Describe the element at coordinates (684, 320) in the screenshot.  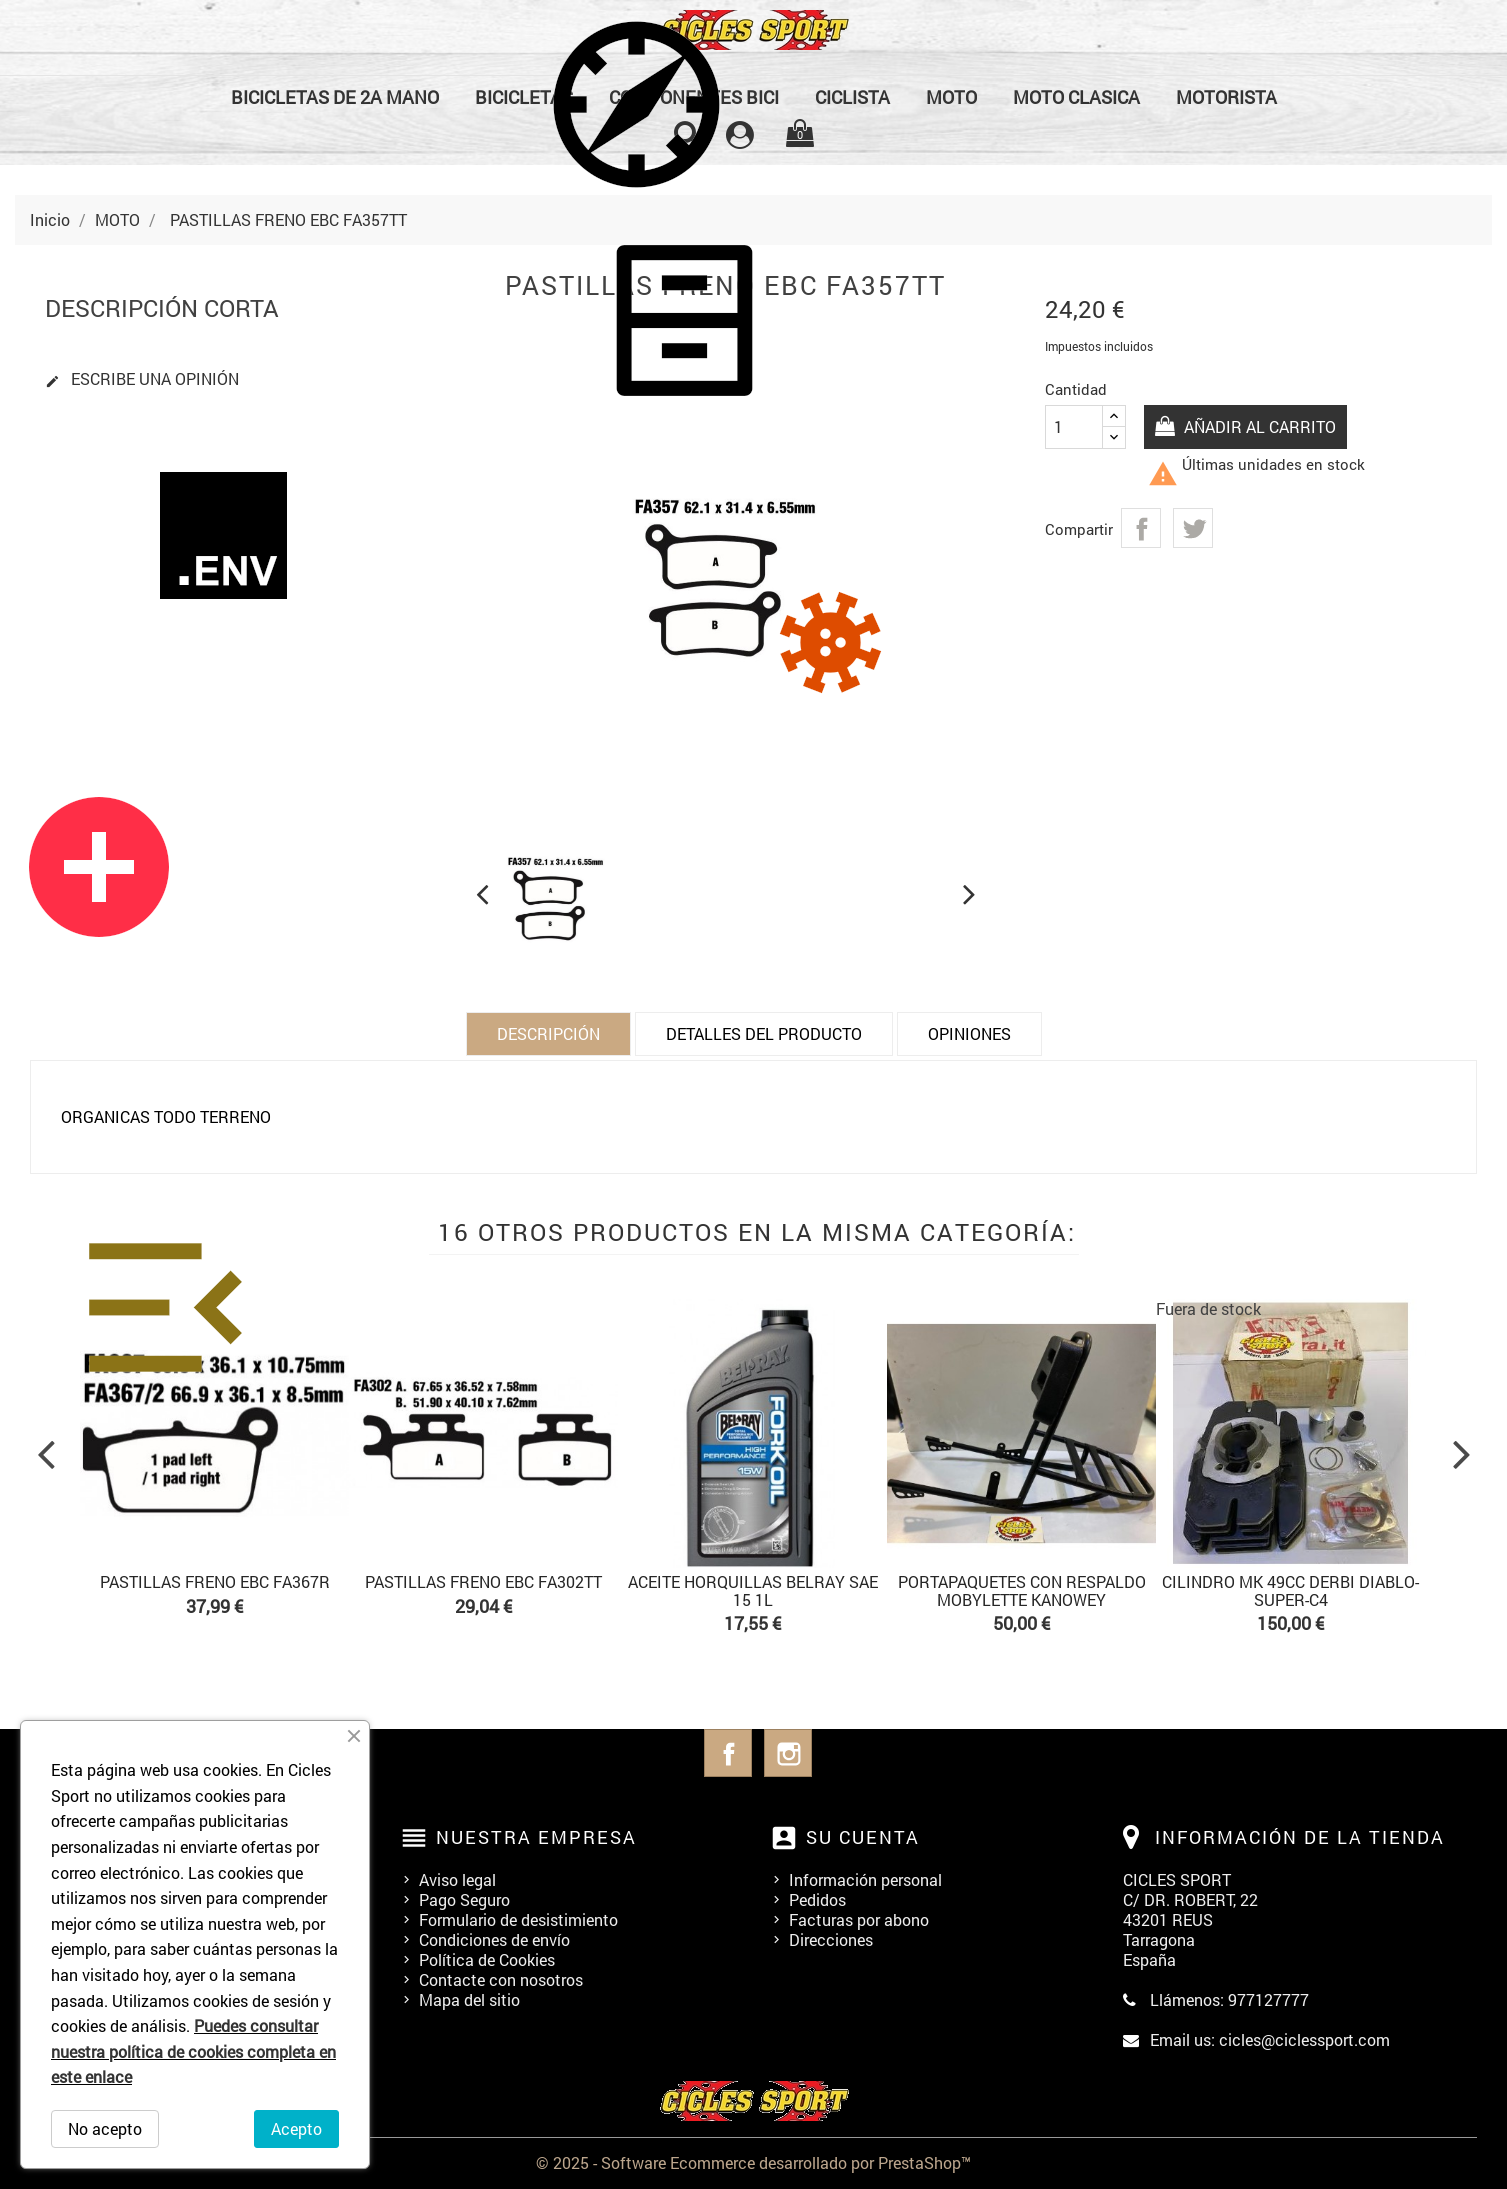
I see `access archived files or documents` at that location.